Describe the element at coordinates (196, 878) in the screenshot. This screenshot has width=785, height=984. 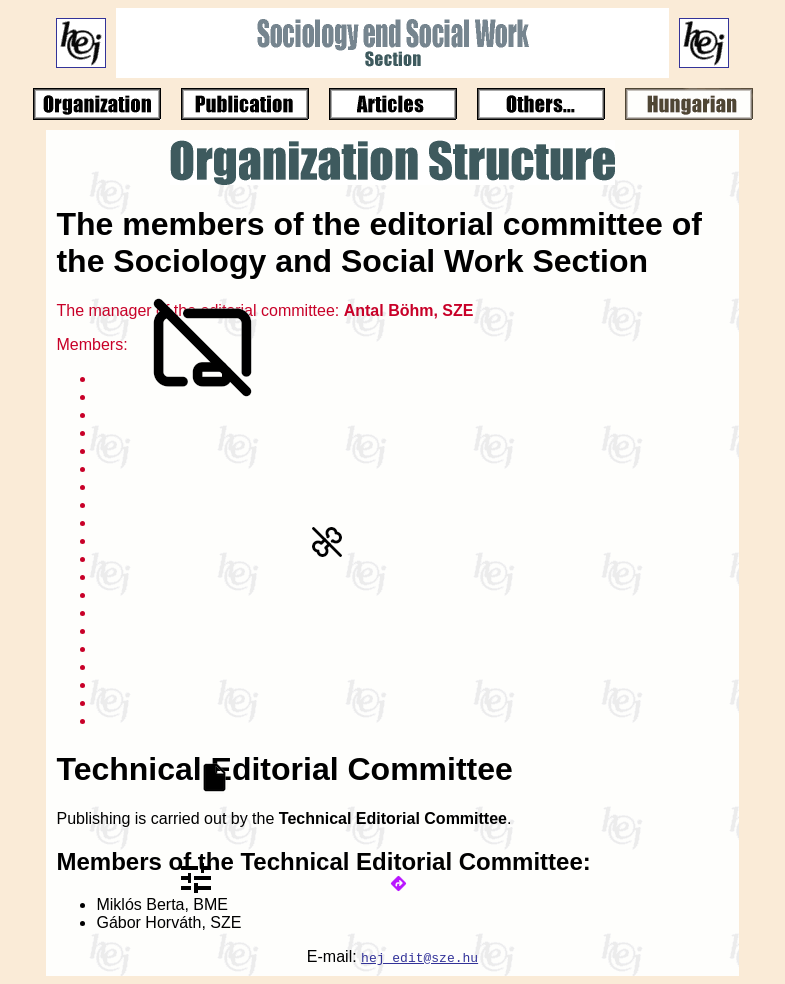
I see `adjust settings or preferences` at that location.